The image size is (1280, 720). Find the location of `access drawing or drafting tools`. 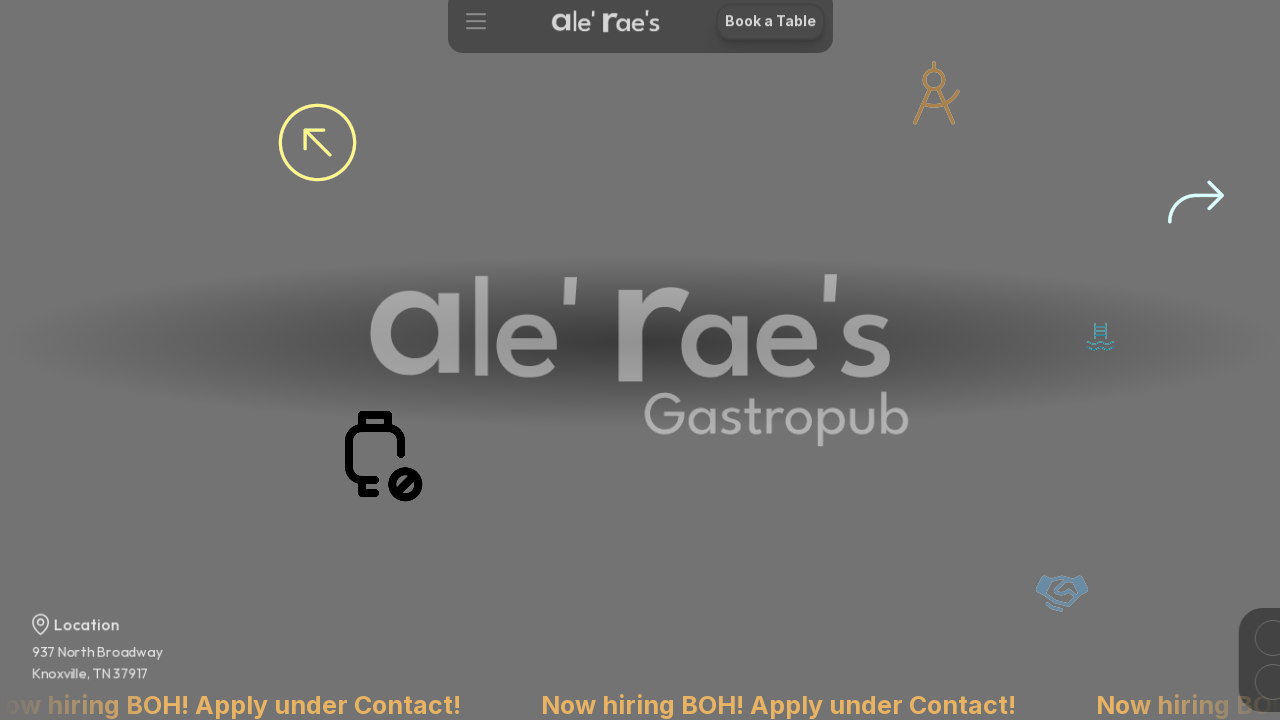

access drawing or drafting tools is located at coordinates (934, 94).